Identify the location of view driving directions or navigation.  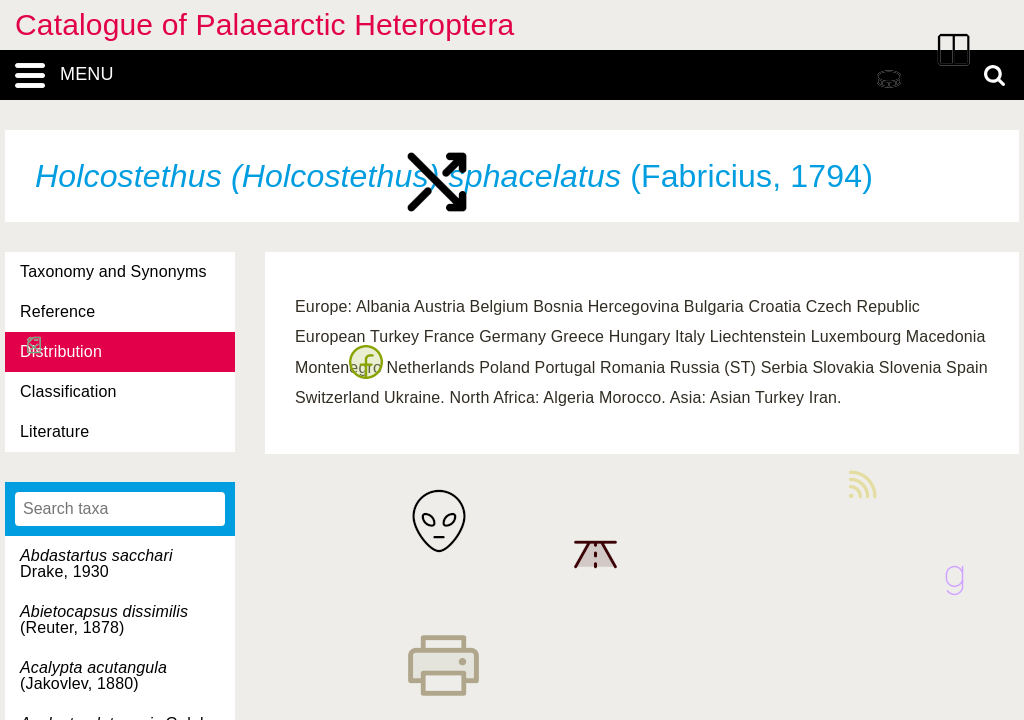
(595, 554).